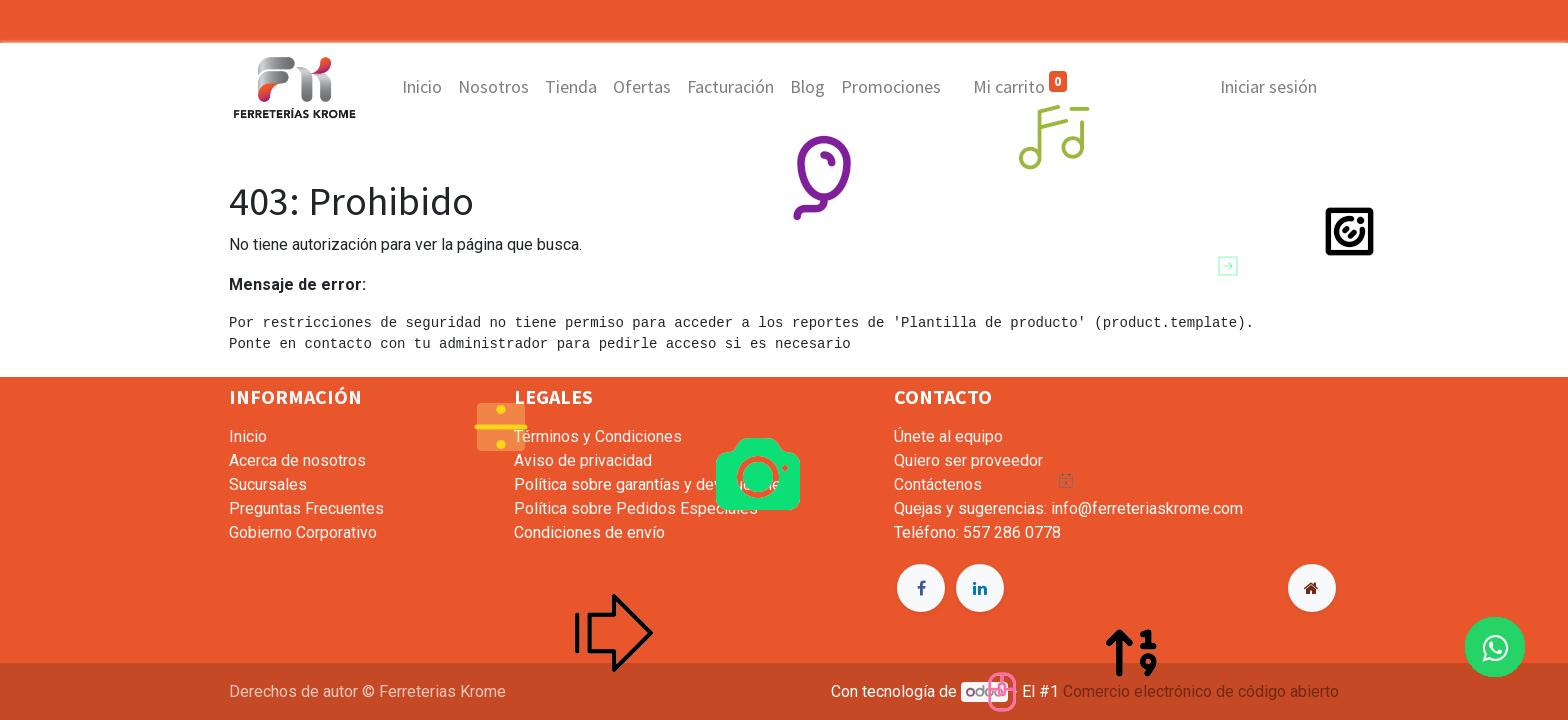 The image size is (1568, 720). What do you see at coordinates (1066, 481) in the screenshot?
I see `cancel or delete an event` at bounding box center [1066, 481].